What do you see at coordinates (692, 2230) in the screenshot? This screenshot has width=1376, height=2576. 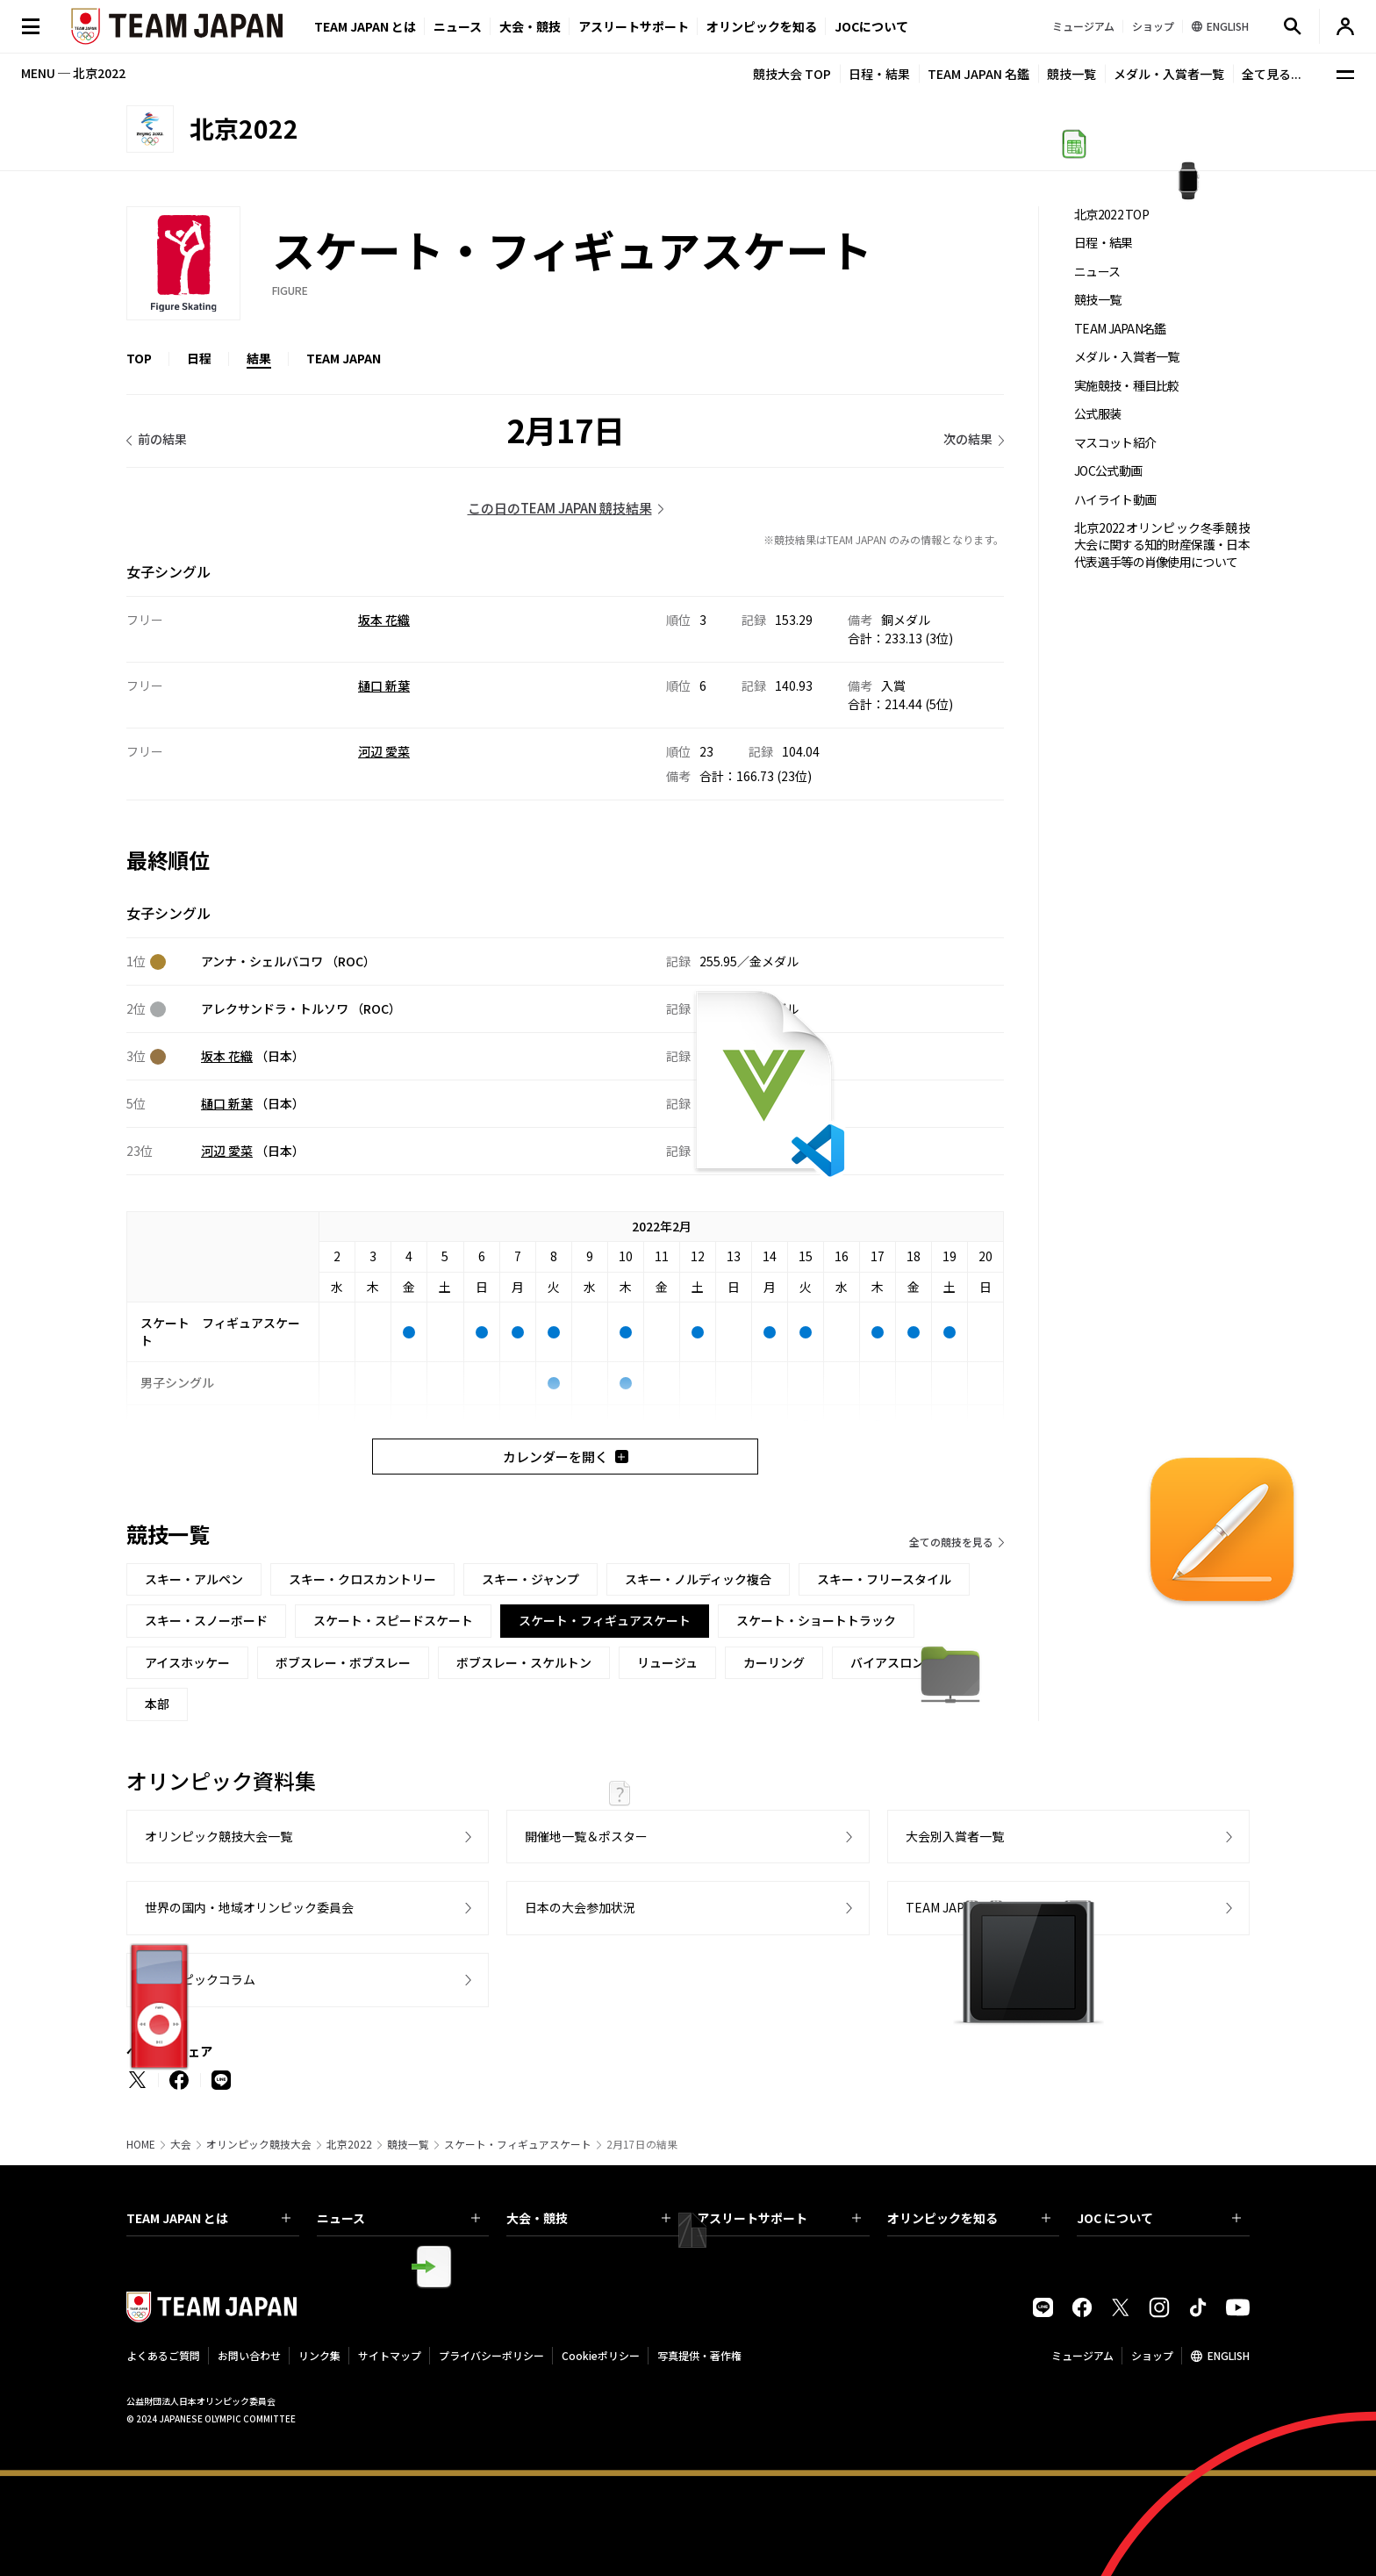 I see `view draft emails in mail sidebar` at bounding box center [692, 2230].